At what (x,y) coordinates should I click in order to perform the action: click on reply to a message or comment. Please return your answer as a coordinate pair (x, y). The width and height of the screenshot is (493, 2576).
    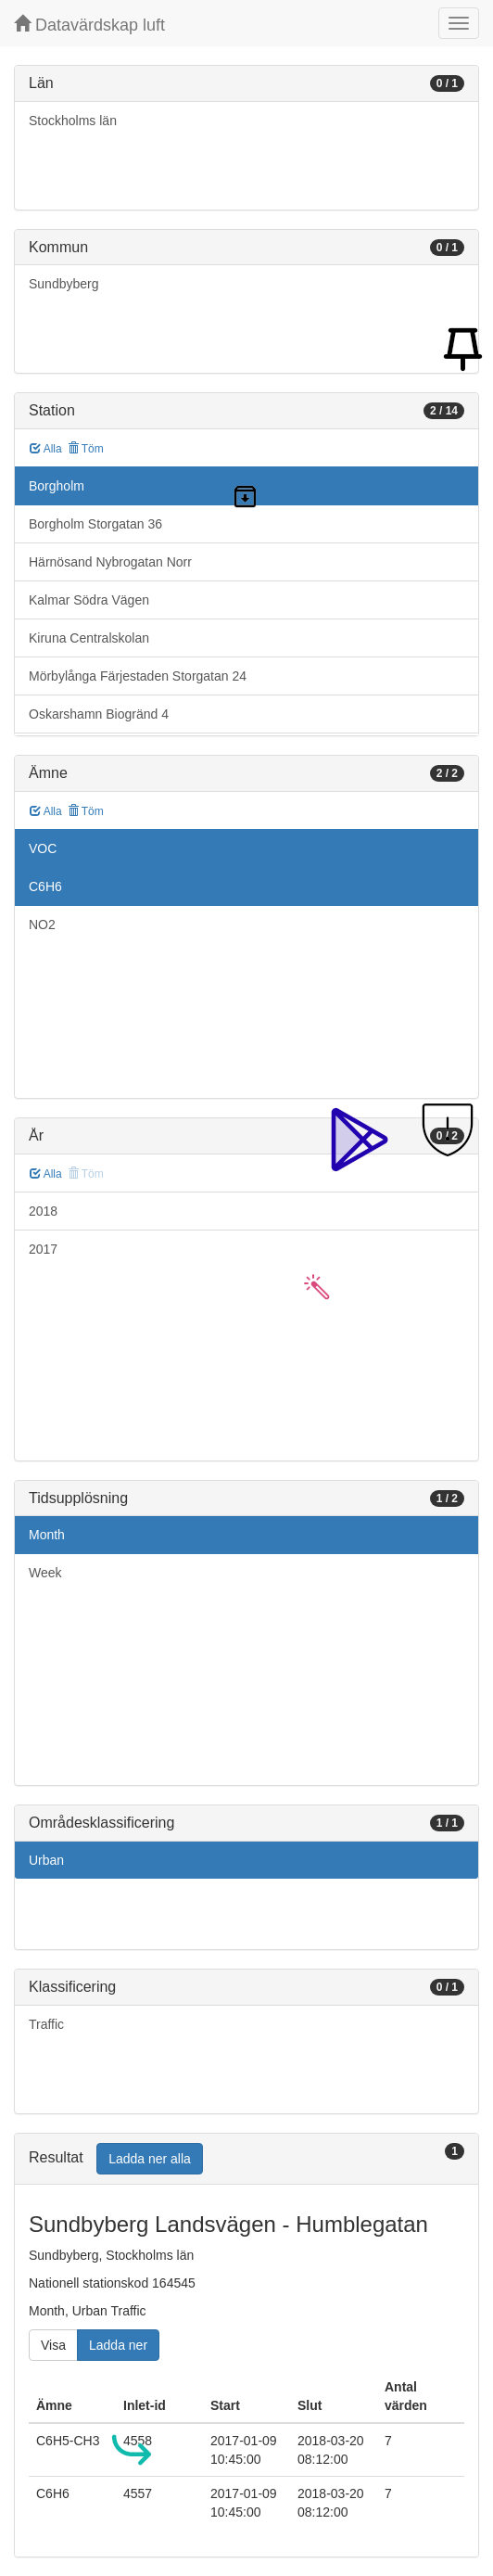
    Looking at the image, I should click on (132, 2450).